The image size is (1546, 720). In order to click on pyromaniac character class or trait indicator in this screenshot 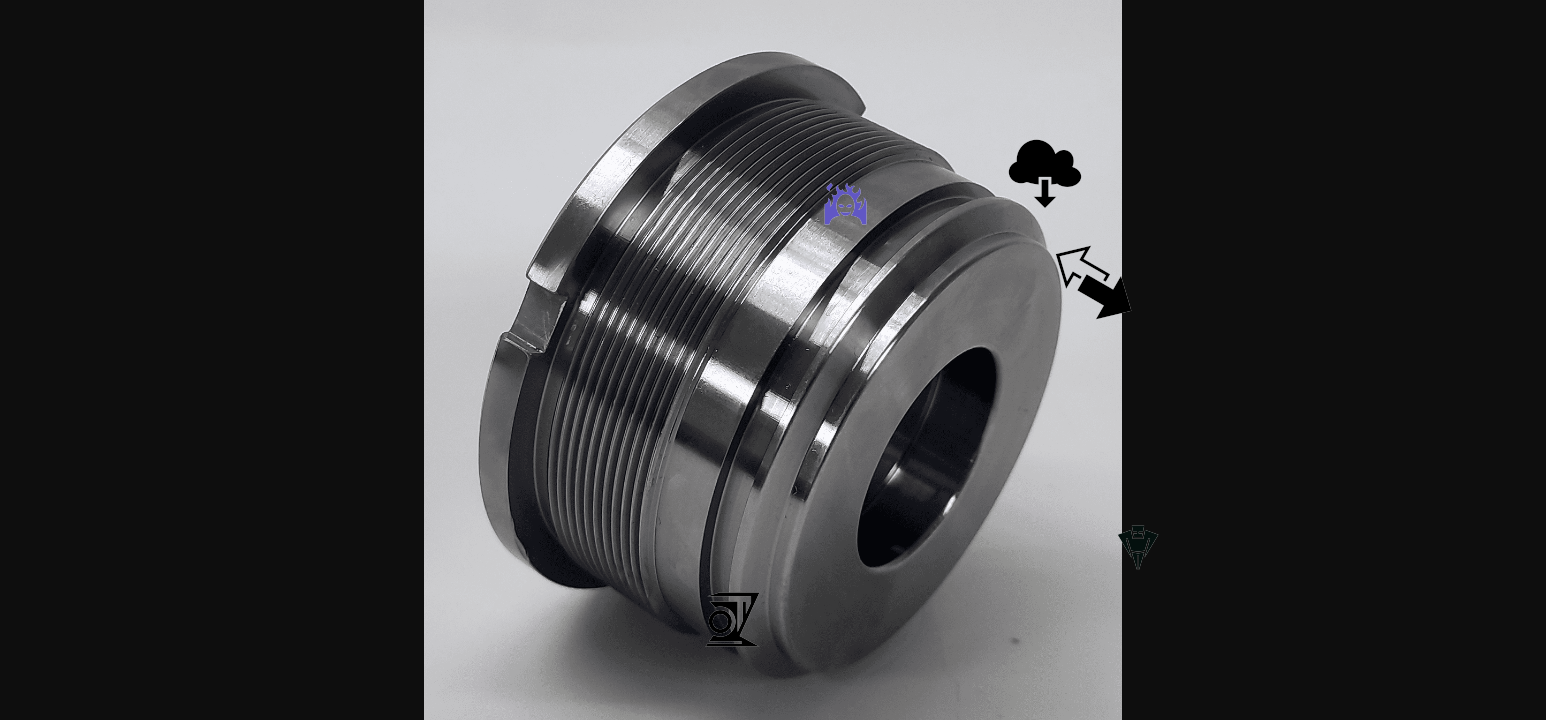, I will do `click(845, 203)`.